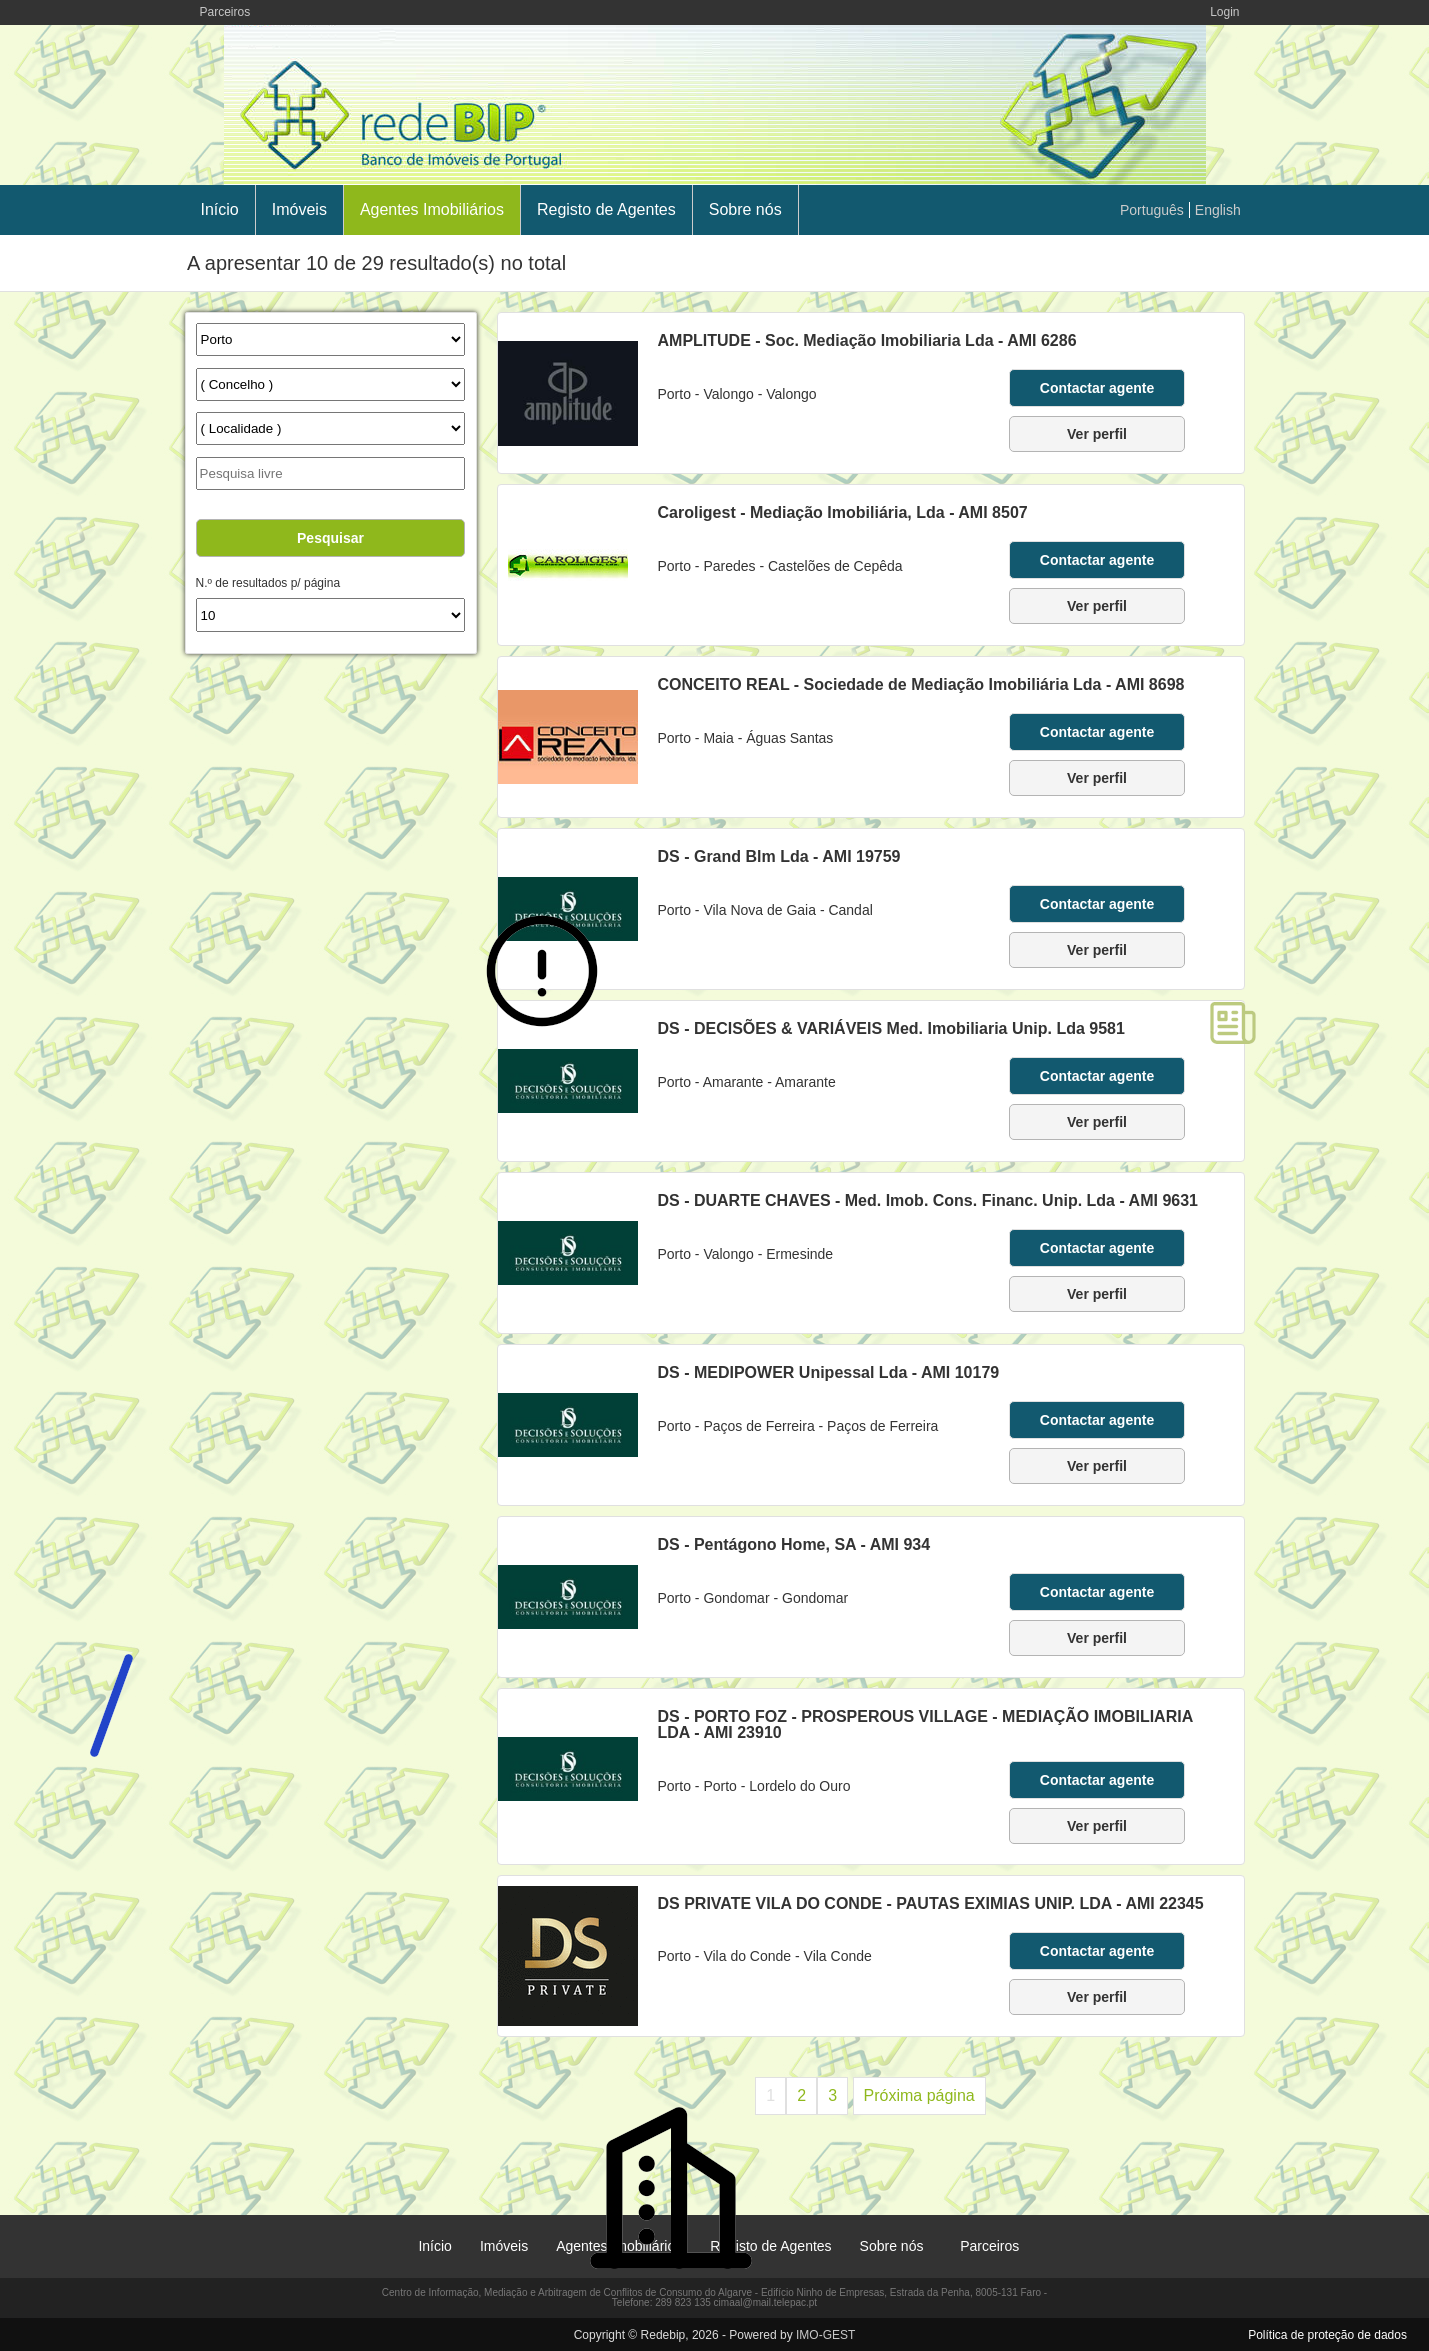 The height and width of the screenshot is (2351, 1429). Describe the element at coordinates (1233, 1023) in the screenshot. I see `view news or articles` at that location.